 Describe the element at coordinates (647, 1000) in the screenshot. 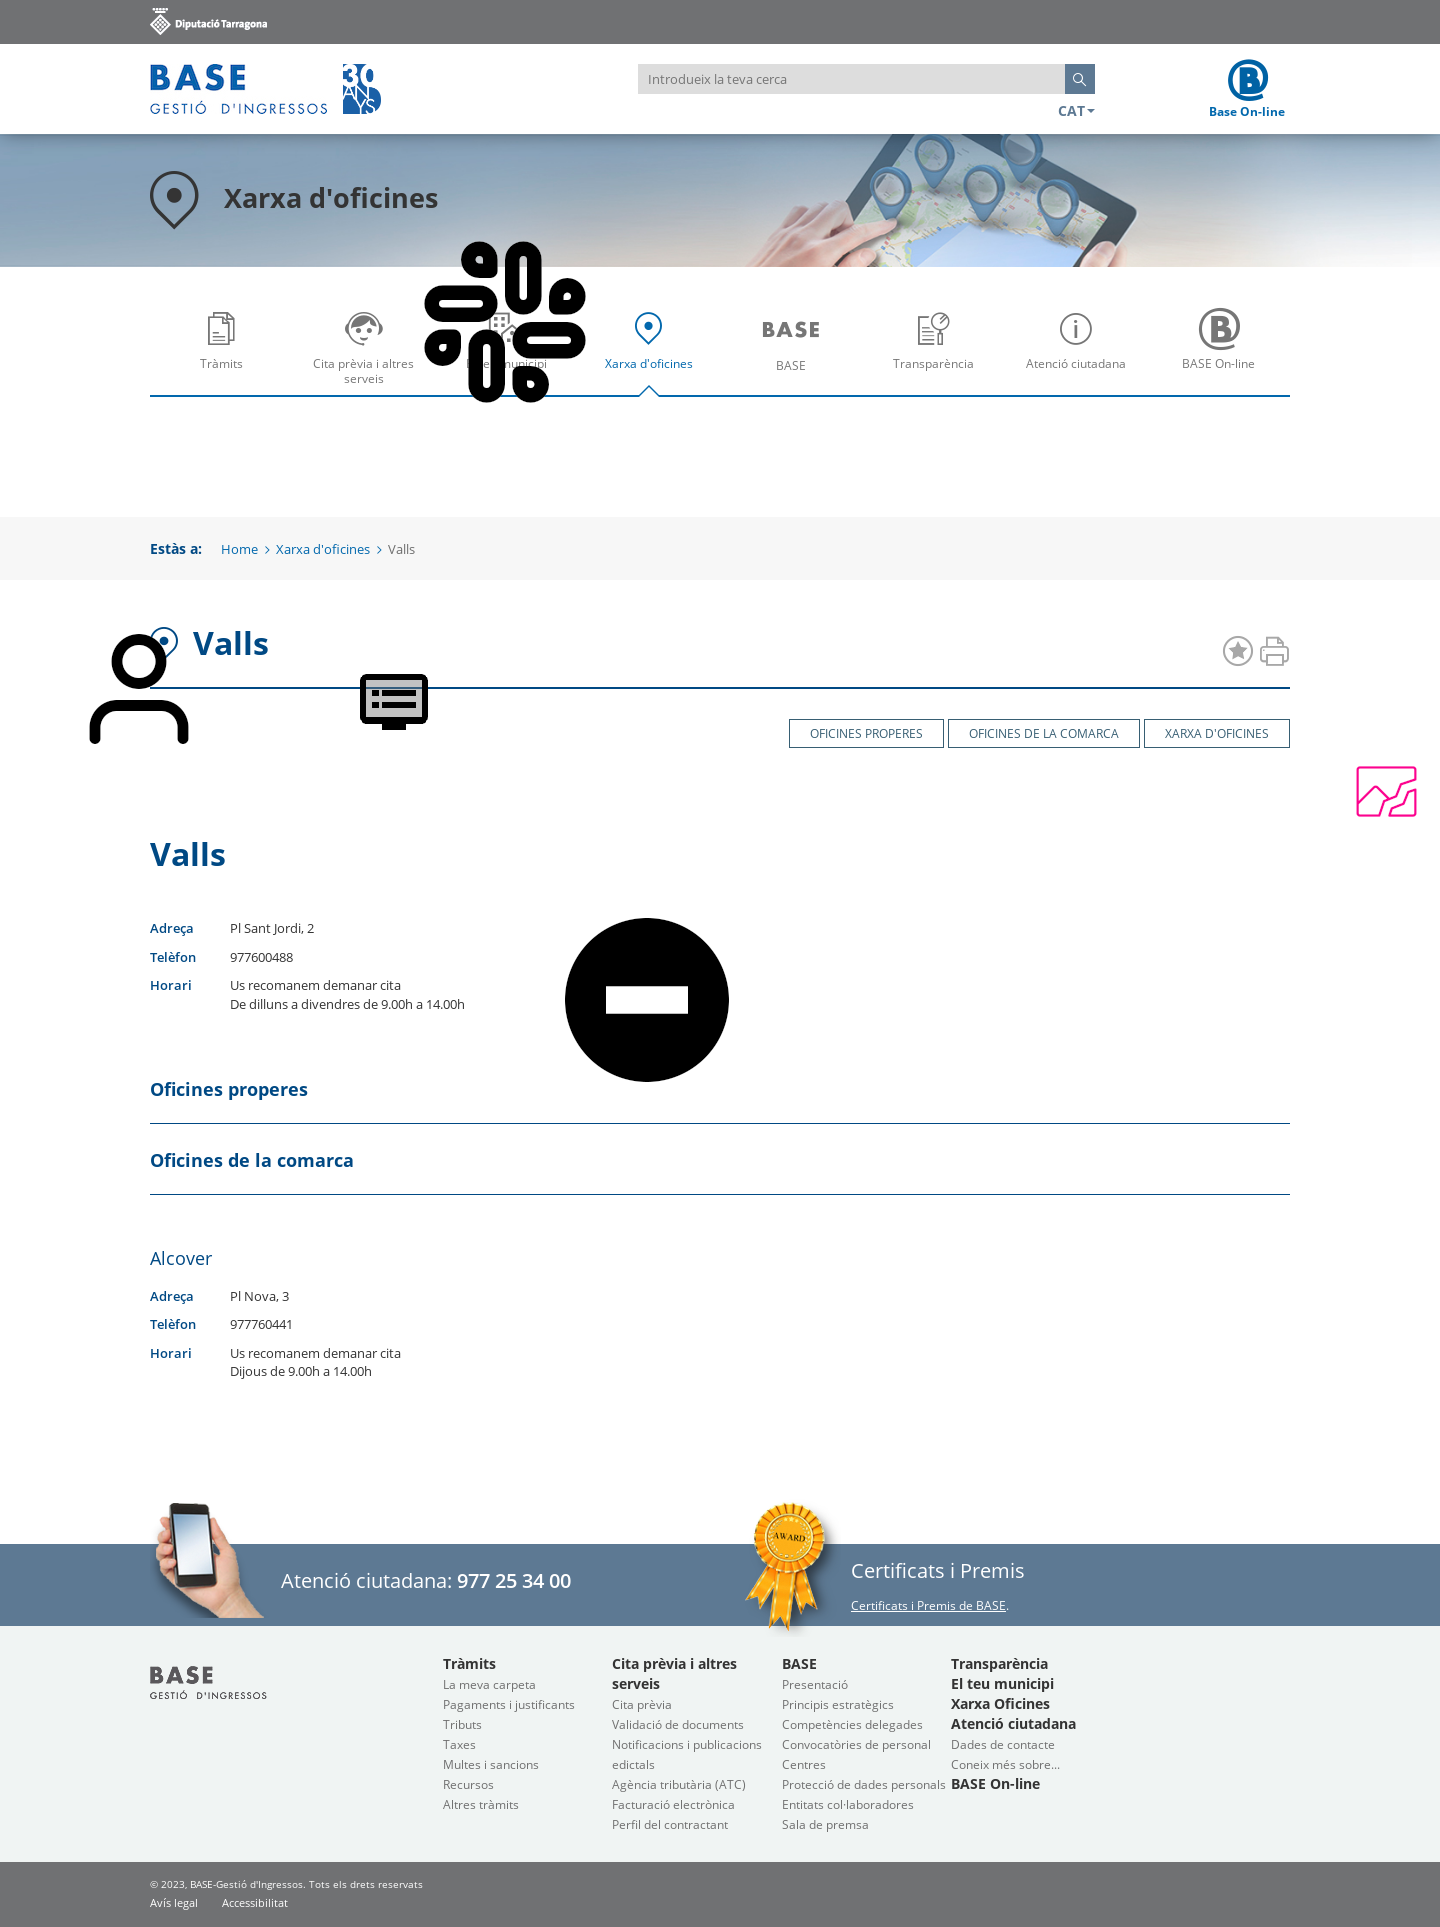

I see `access denied or blocked action` at that location.